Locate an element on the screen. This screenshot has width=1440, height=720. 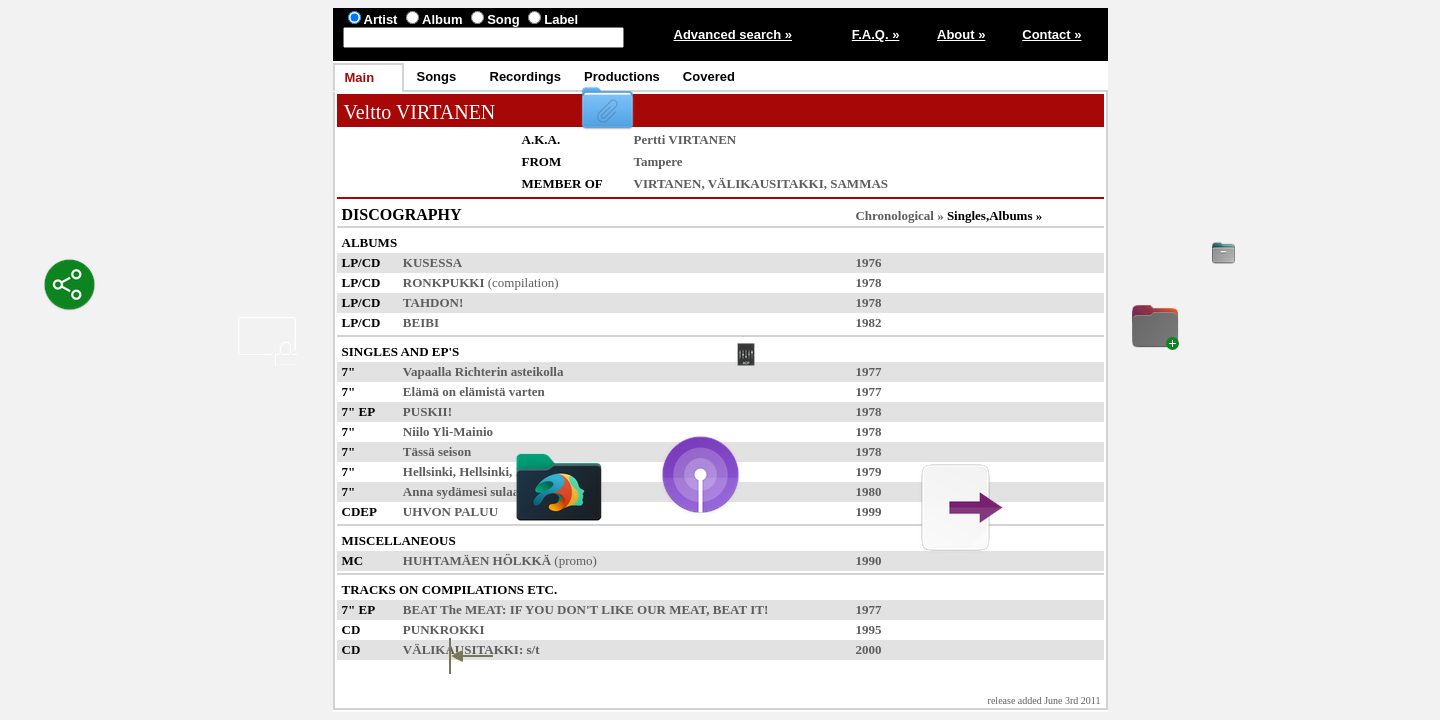
open audio control panel settings is located at coordinates (746, 355).